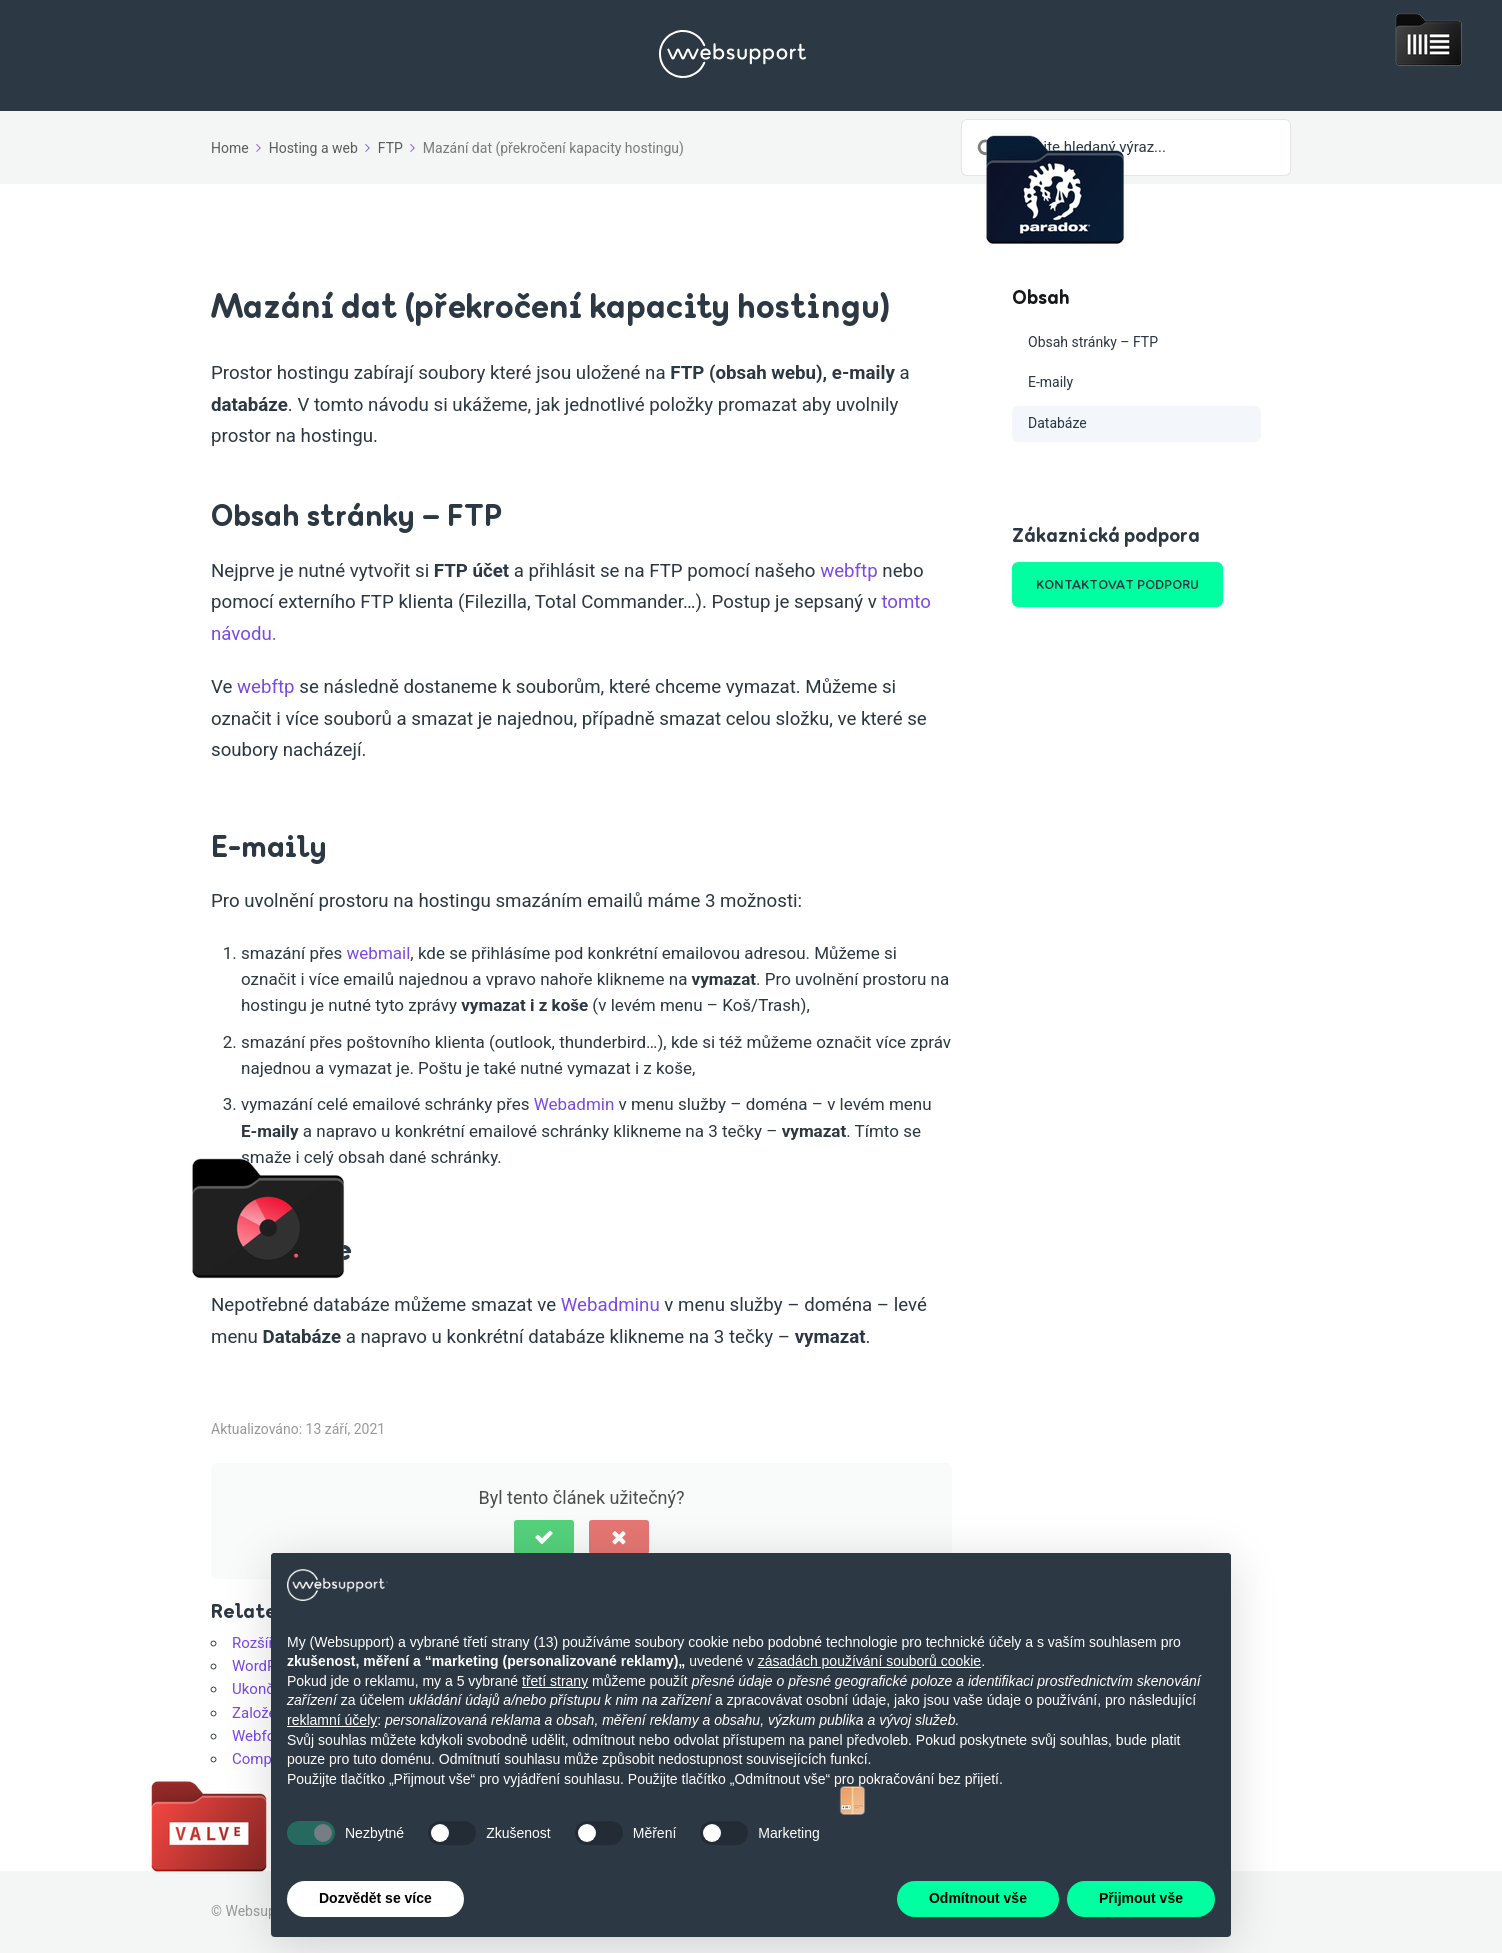 The height and width of the screenshot is (1953, 1502). Describe the element at coordinates (852, 1800) in the screenshot. I see `a compressed or archived file` at that location.